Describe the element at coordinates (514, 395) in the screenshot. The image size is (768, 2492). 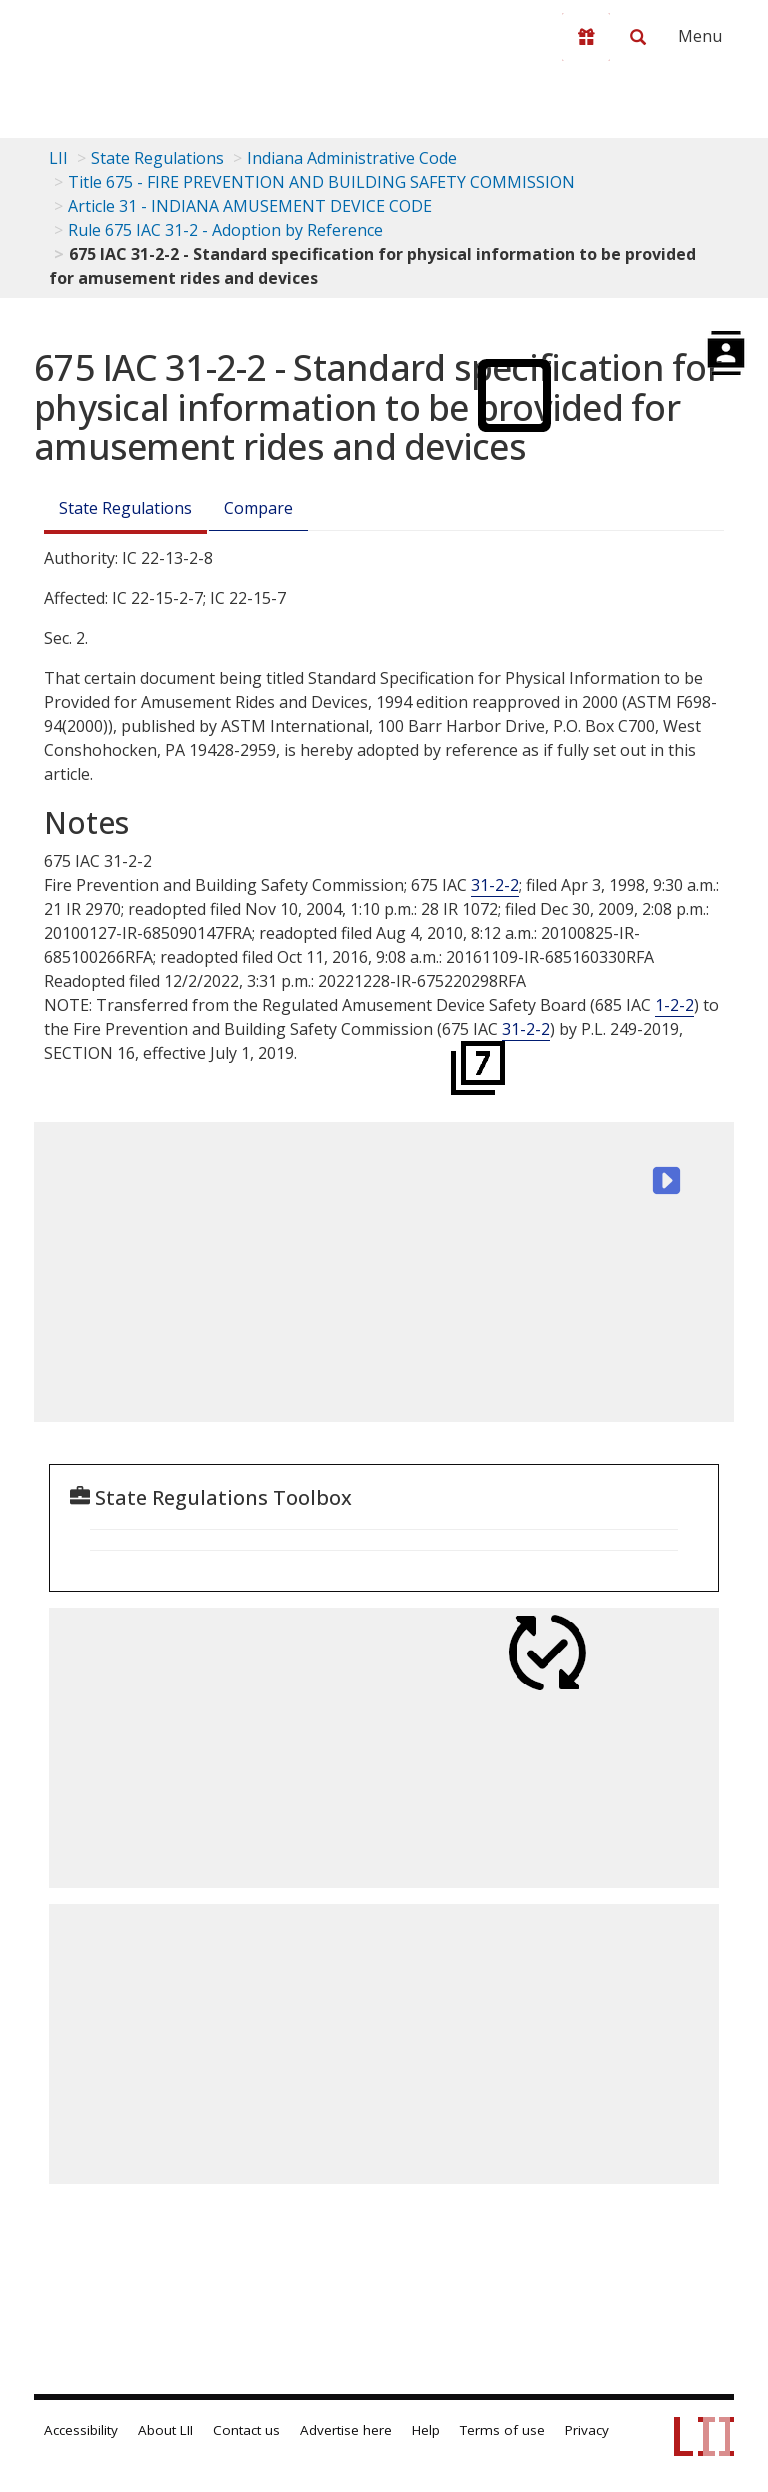
I see `unselected checkbox option` at that location.